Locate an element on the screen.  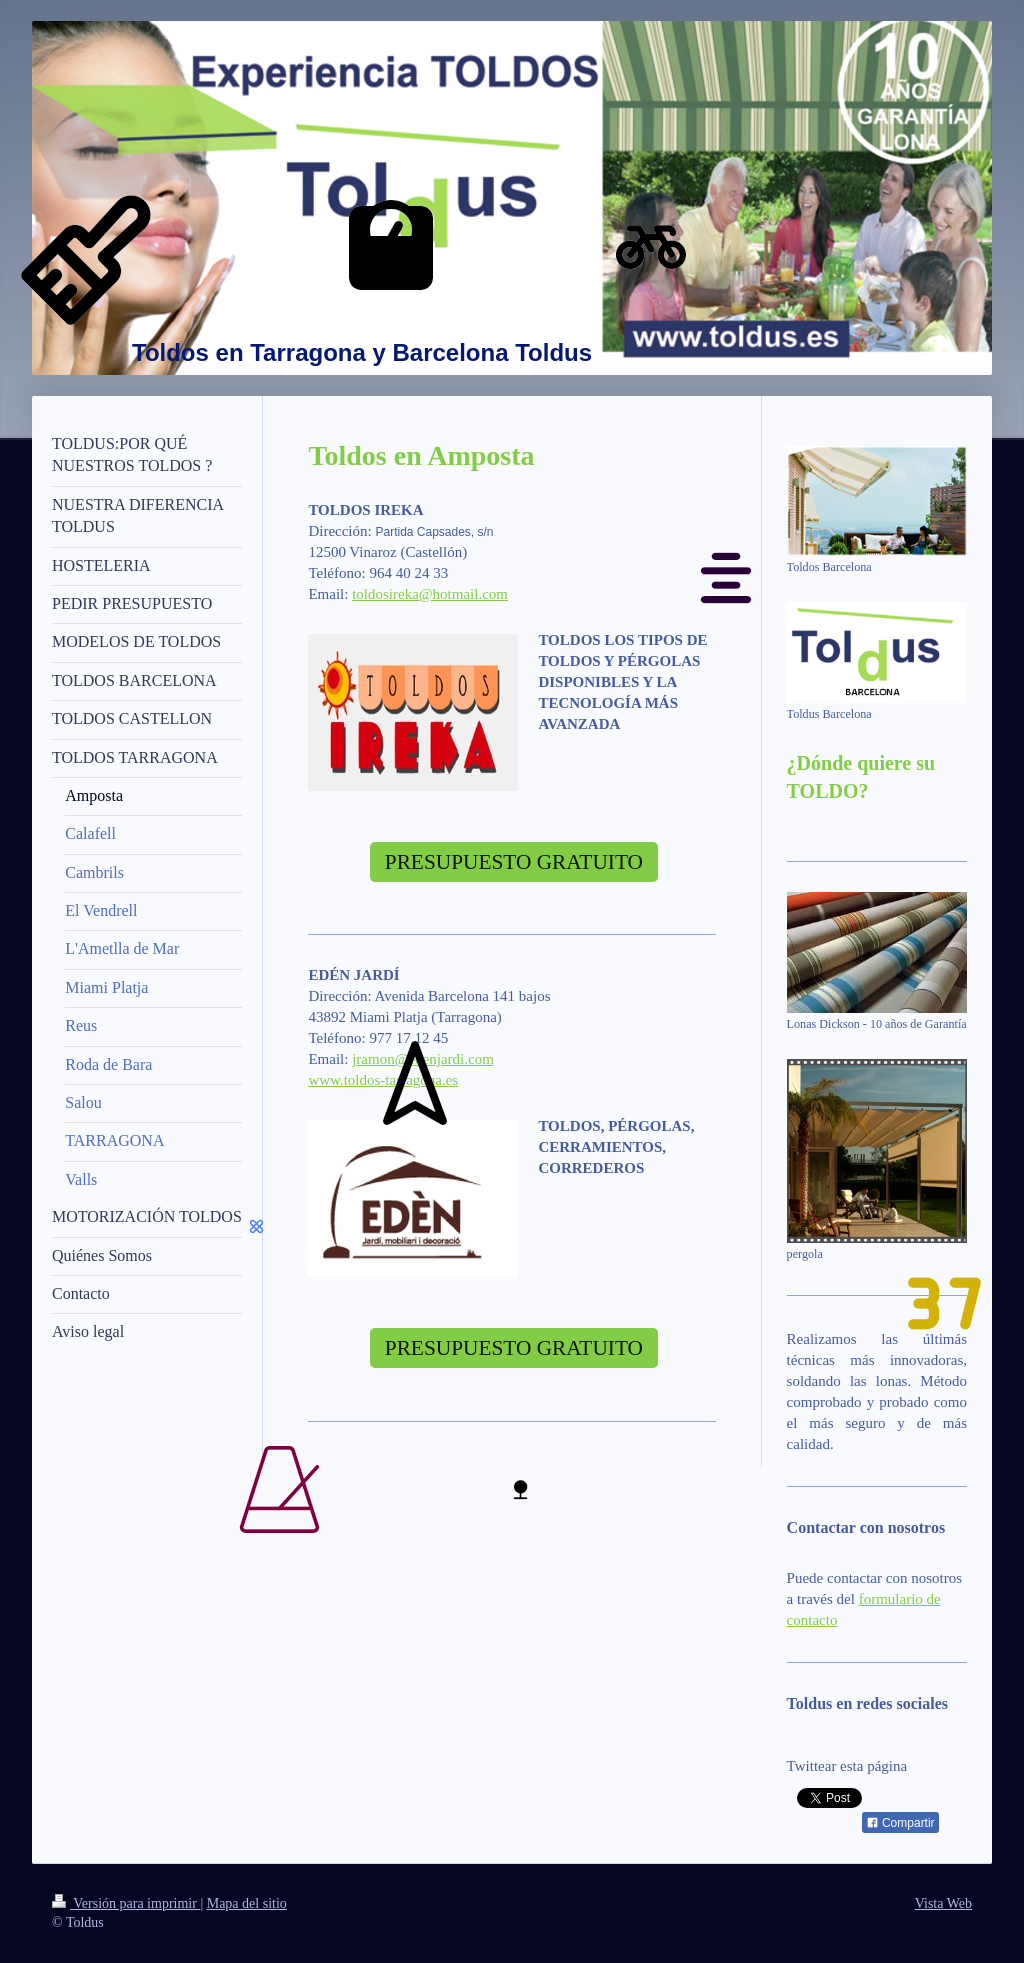
navigate to current location is located at coordinates (415, 1085).